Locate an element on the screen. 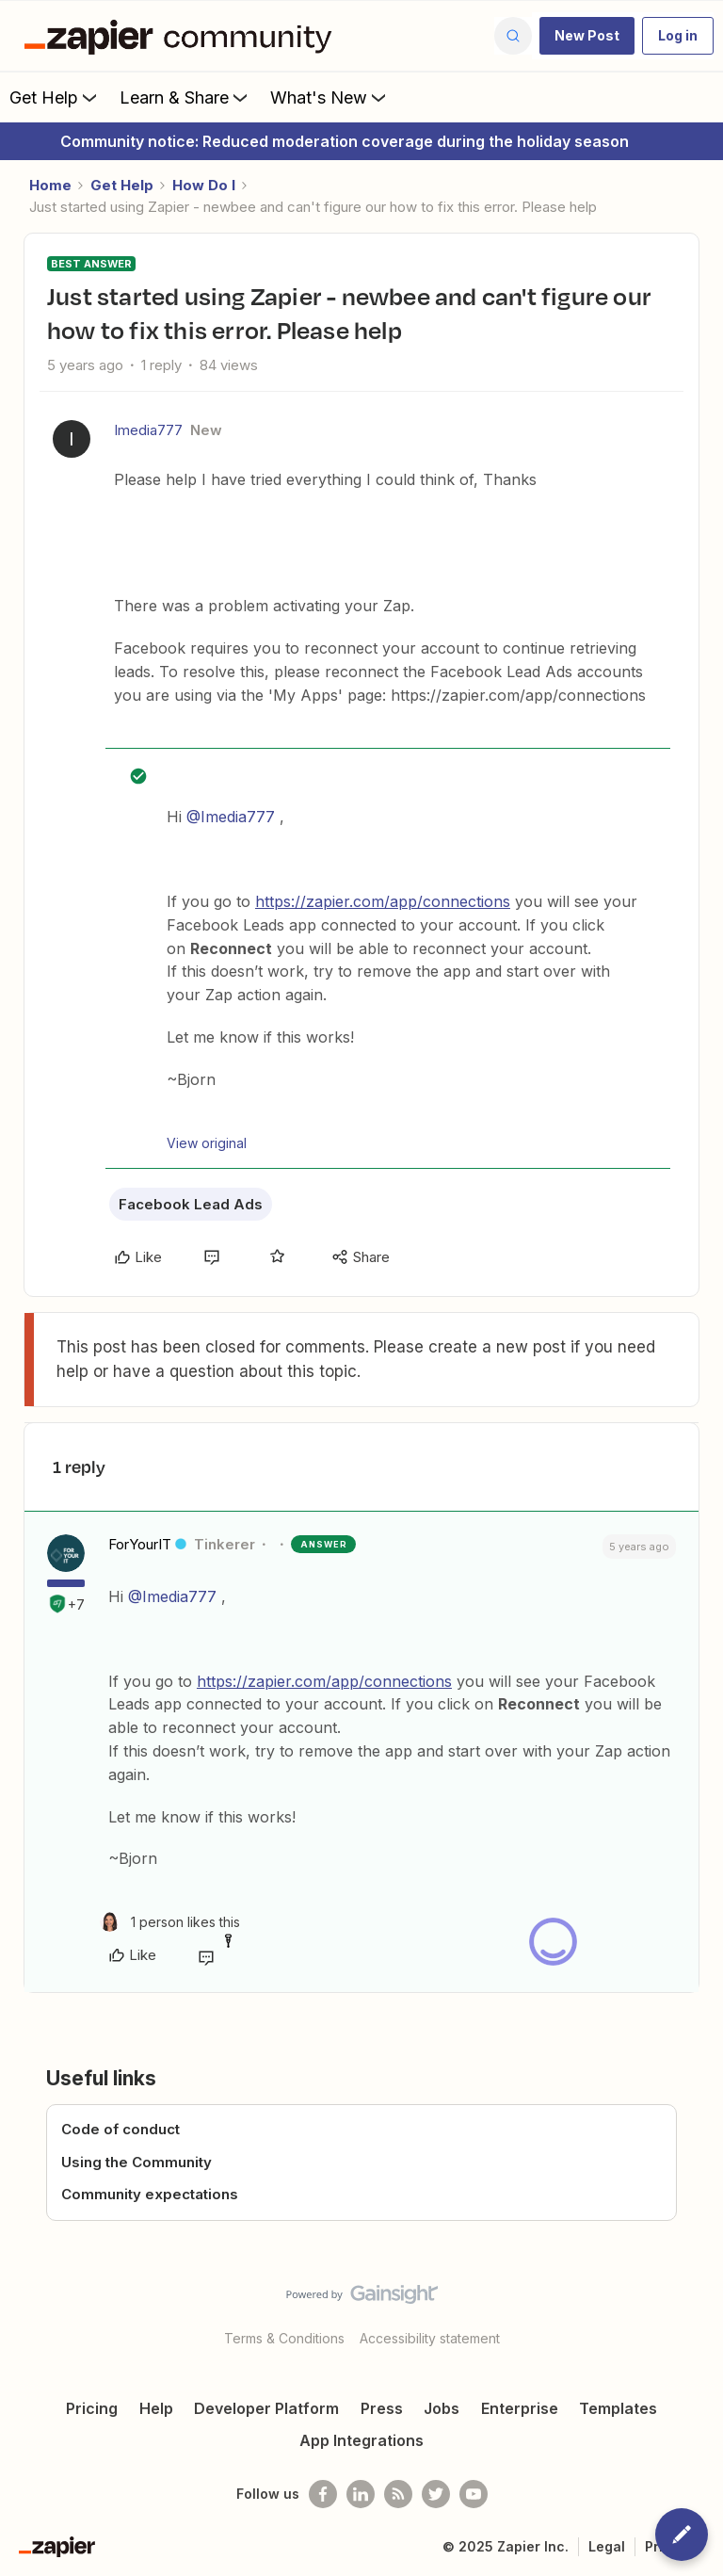 The image size is (723, 2576). indicates accessibility or mobility assistance options is located at coordinates (228, 1940).